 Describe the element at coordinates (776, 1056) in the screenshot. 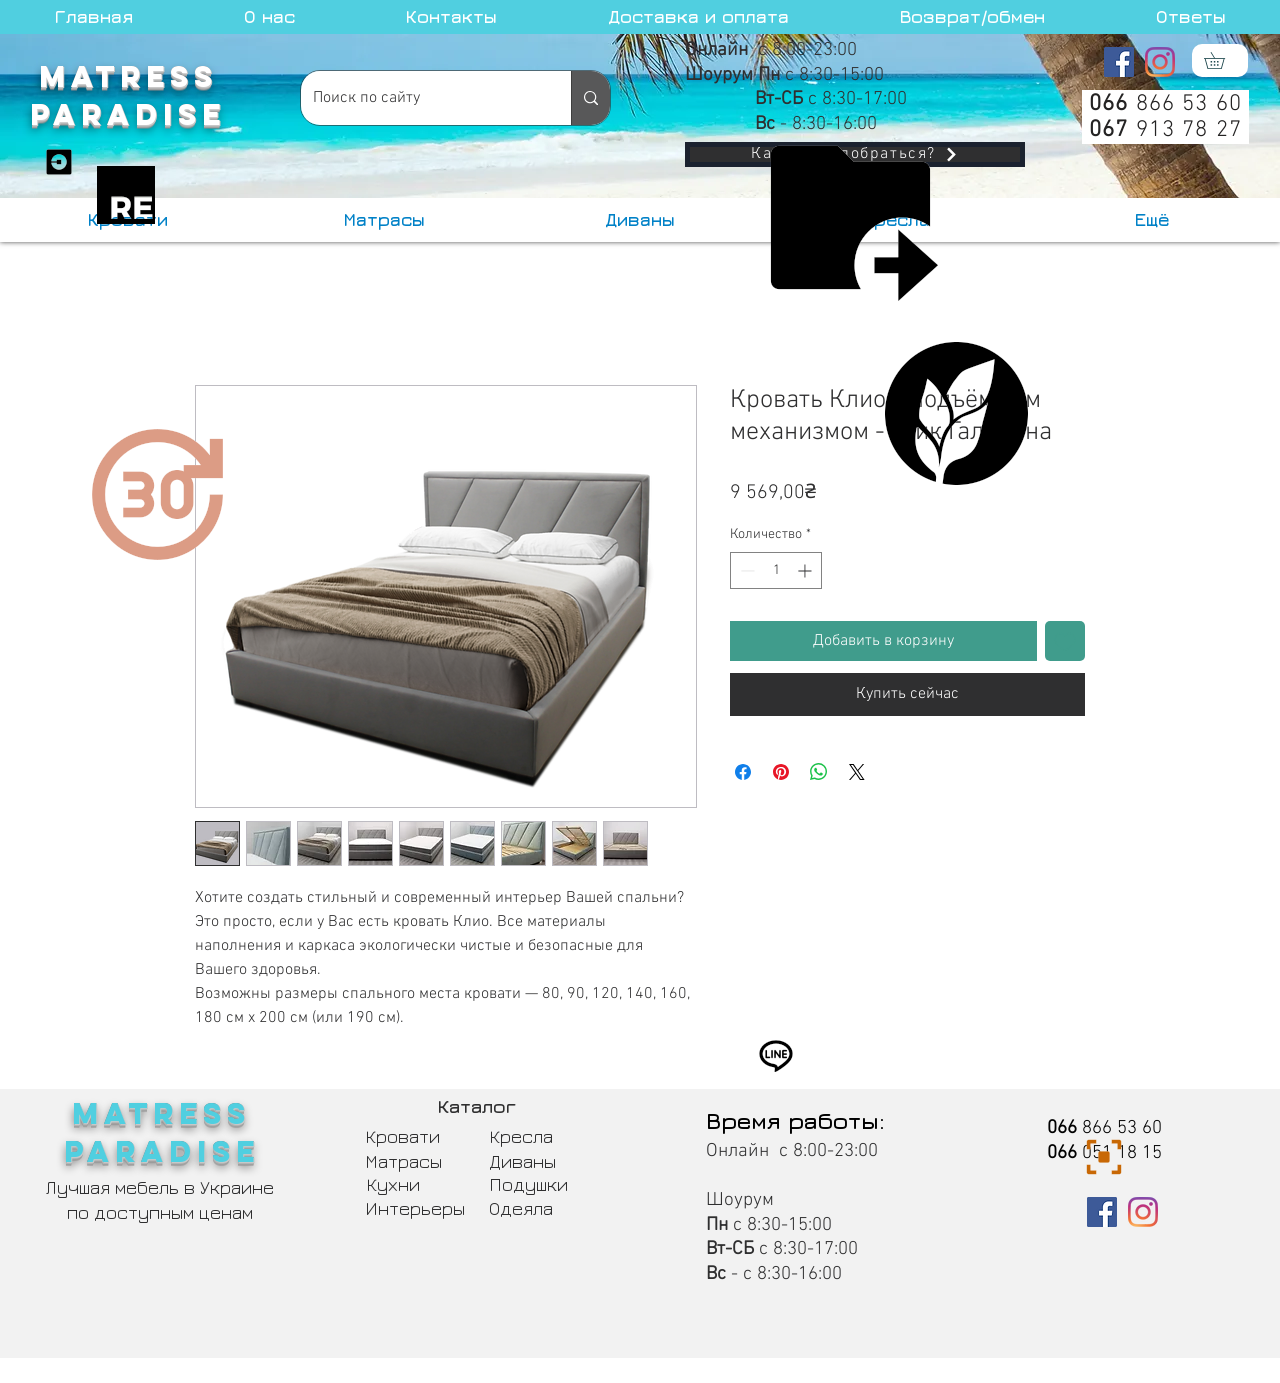

I see `open the LINE messaging app` at that location.